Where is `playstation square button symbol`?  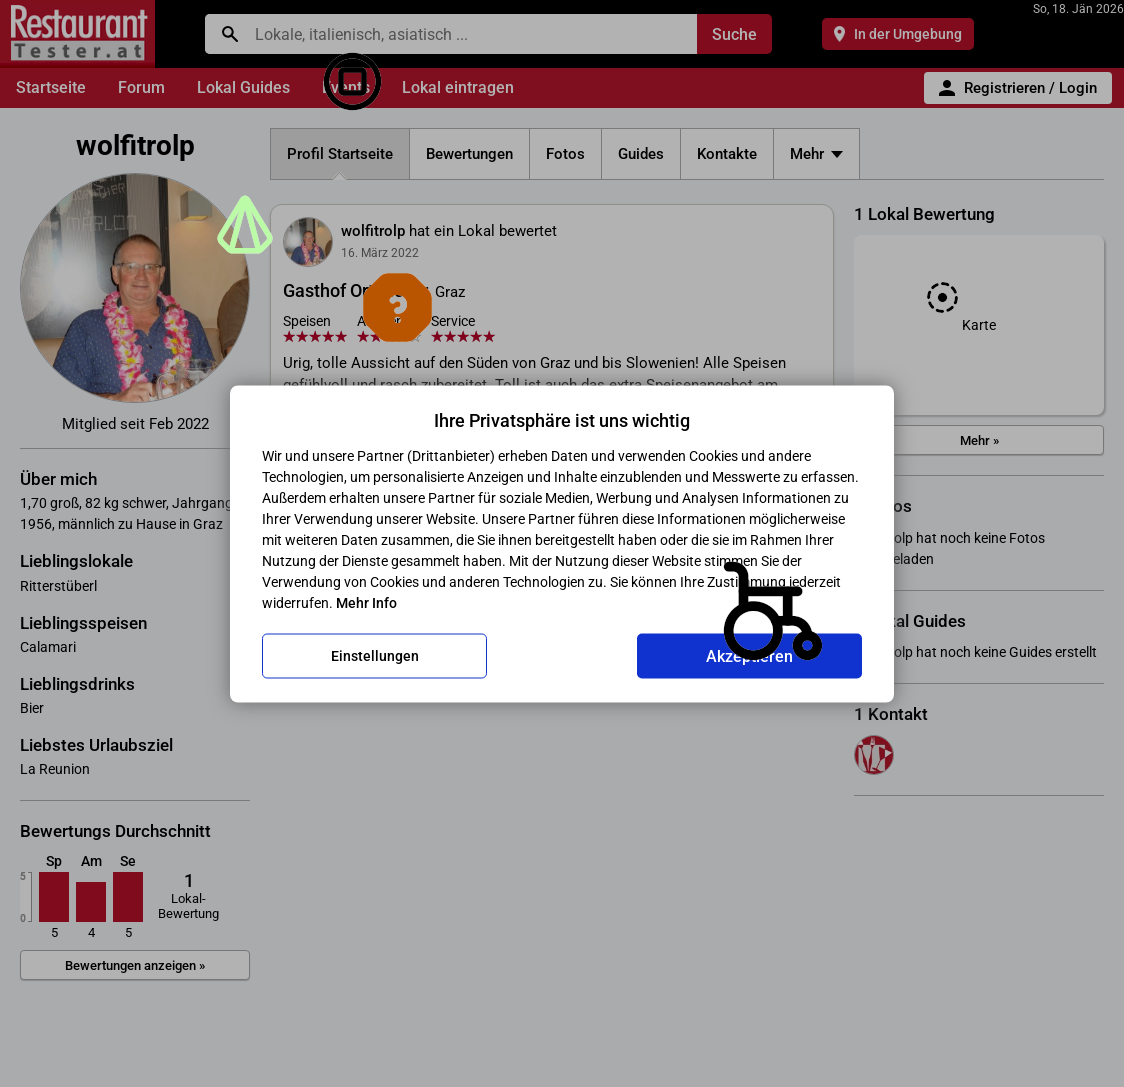 playstation square button symbol is located at coordinates (352, 81).